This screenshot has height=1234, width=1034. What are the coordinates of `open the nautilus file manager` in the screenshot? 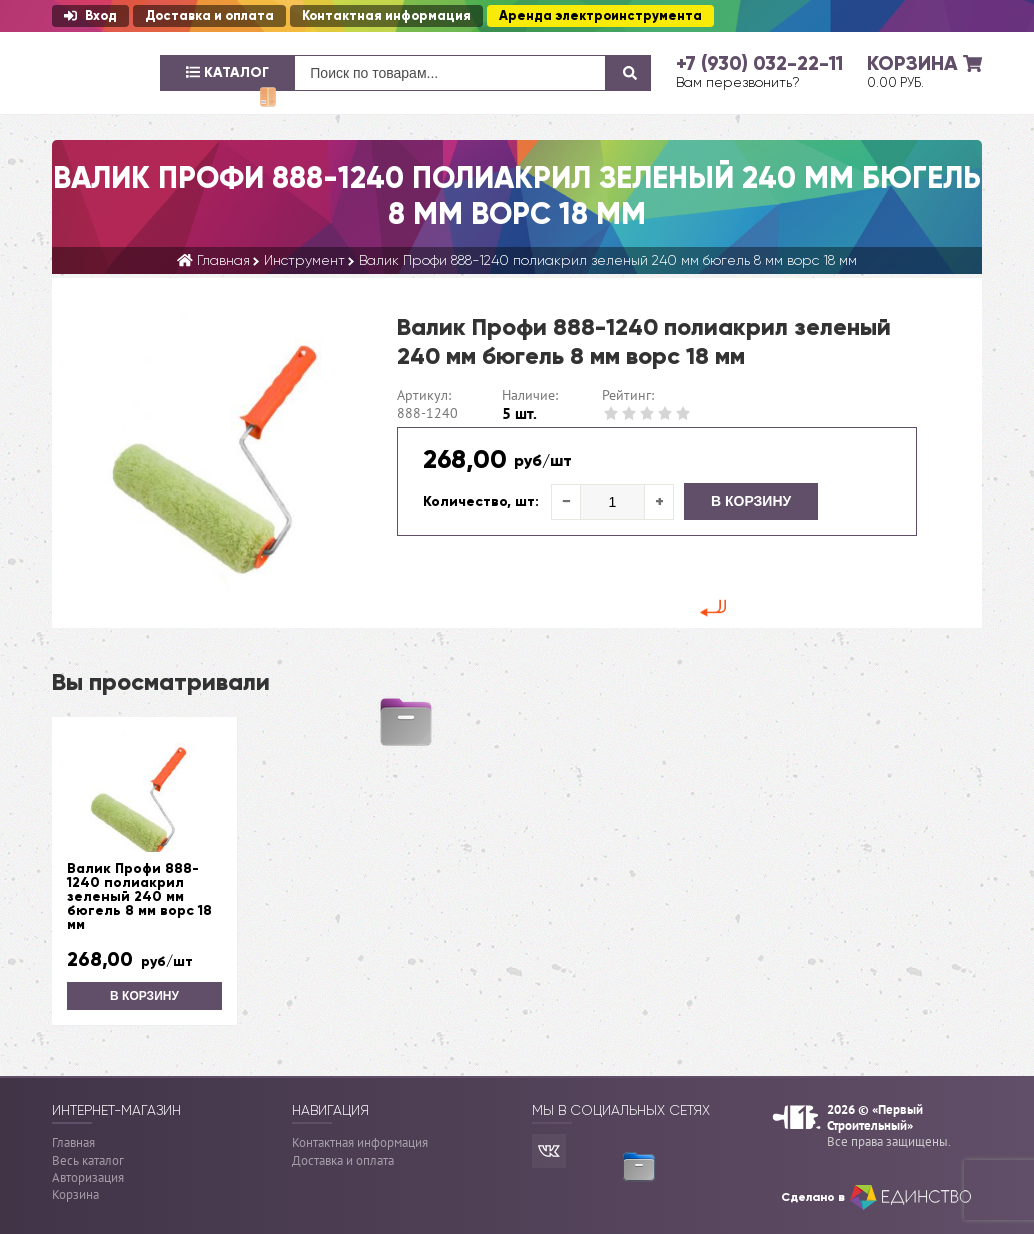 It's located at (639, 1166).